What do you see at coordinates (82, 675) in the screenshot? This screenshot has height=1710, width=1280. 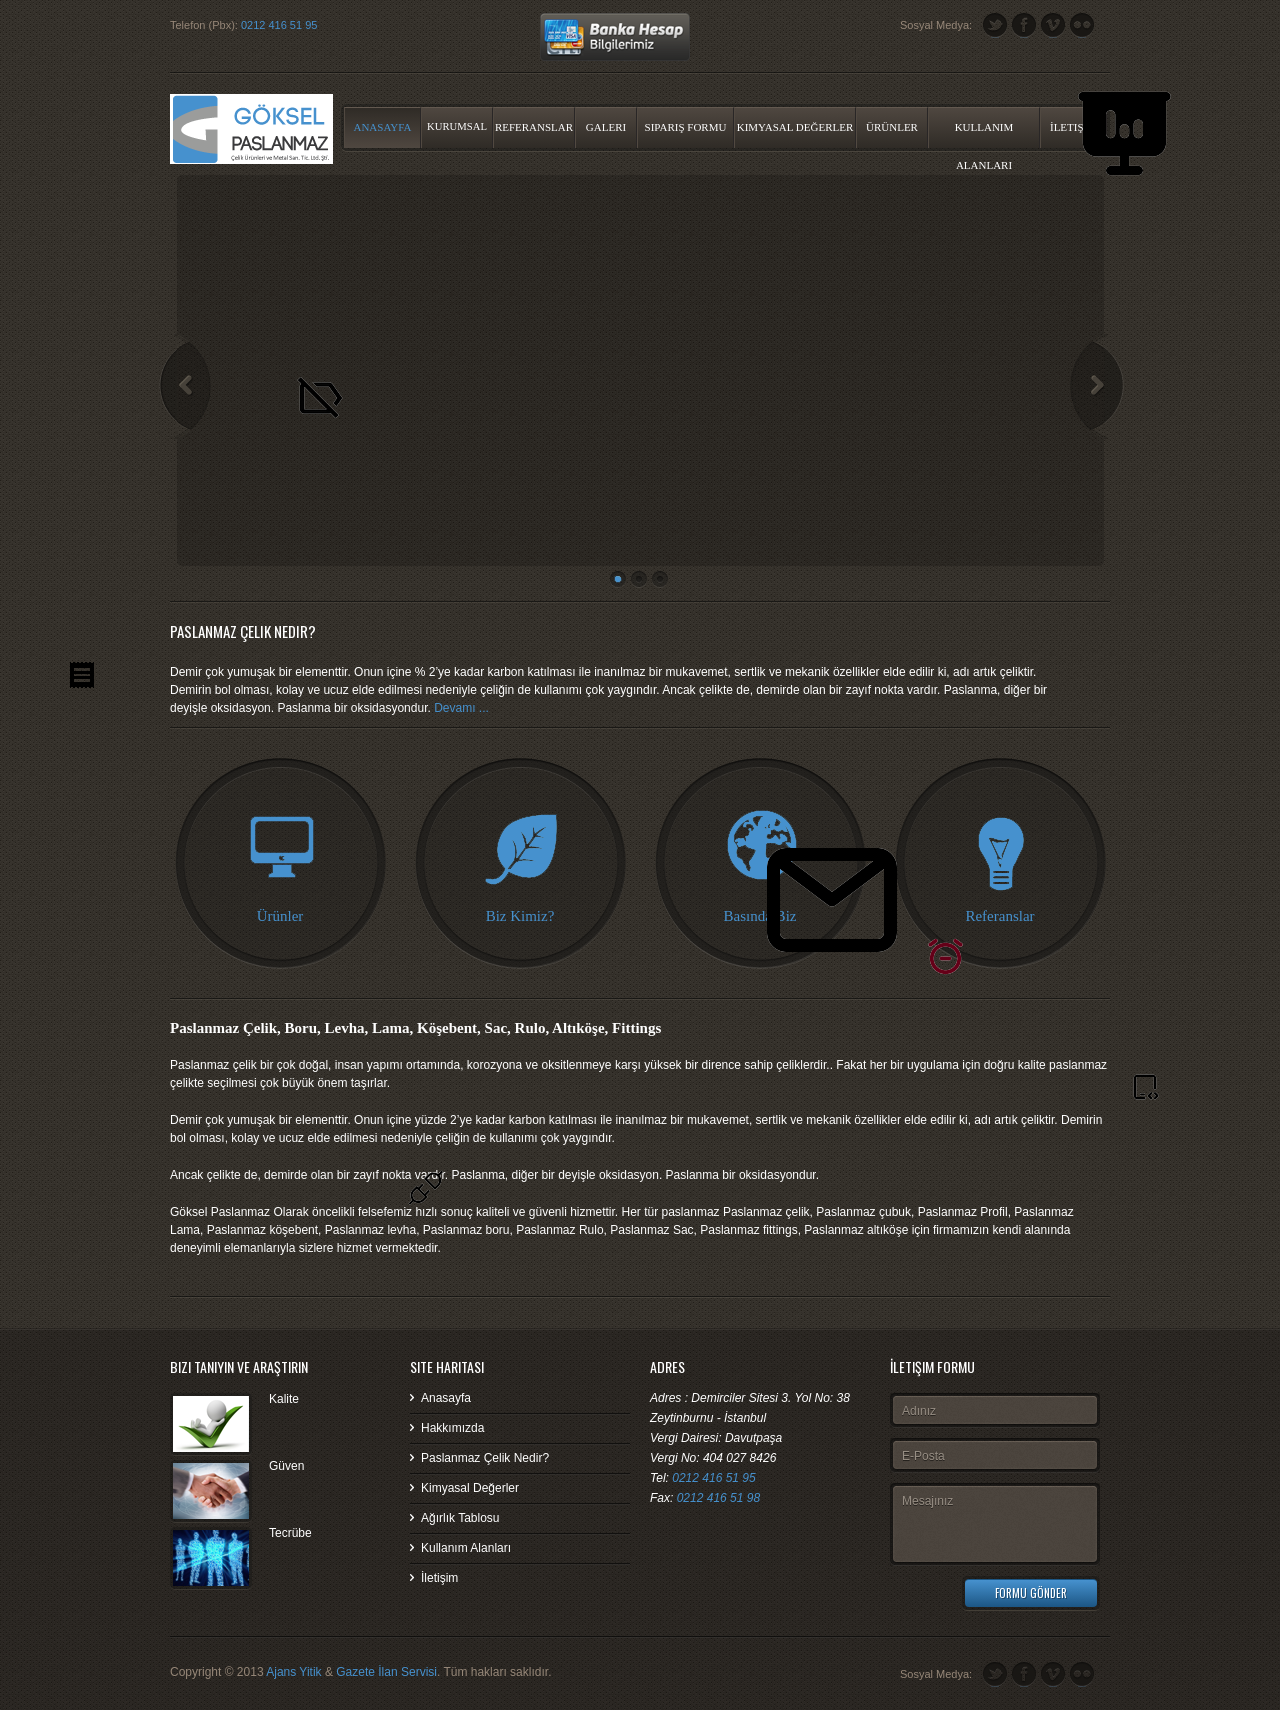 I see `view purchase receipt or transaction history` at bounding box center [82, 675].